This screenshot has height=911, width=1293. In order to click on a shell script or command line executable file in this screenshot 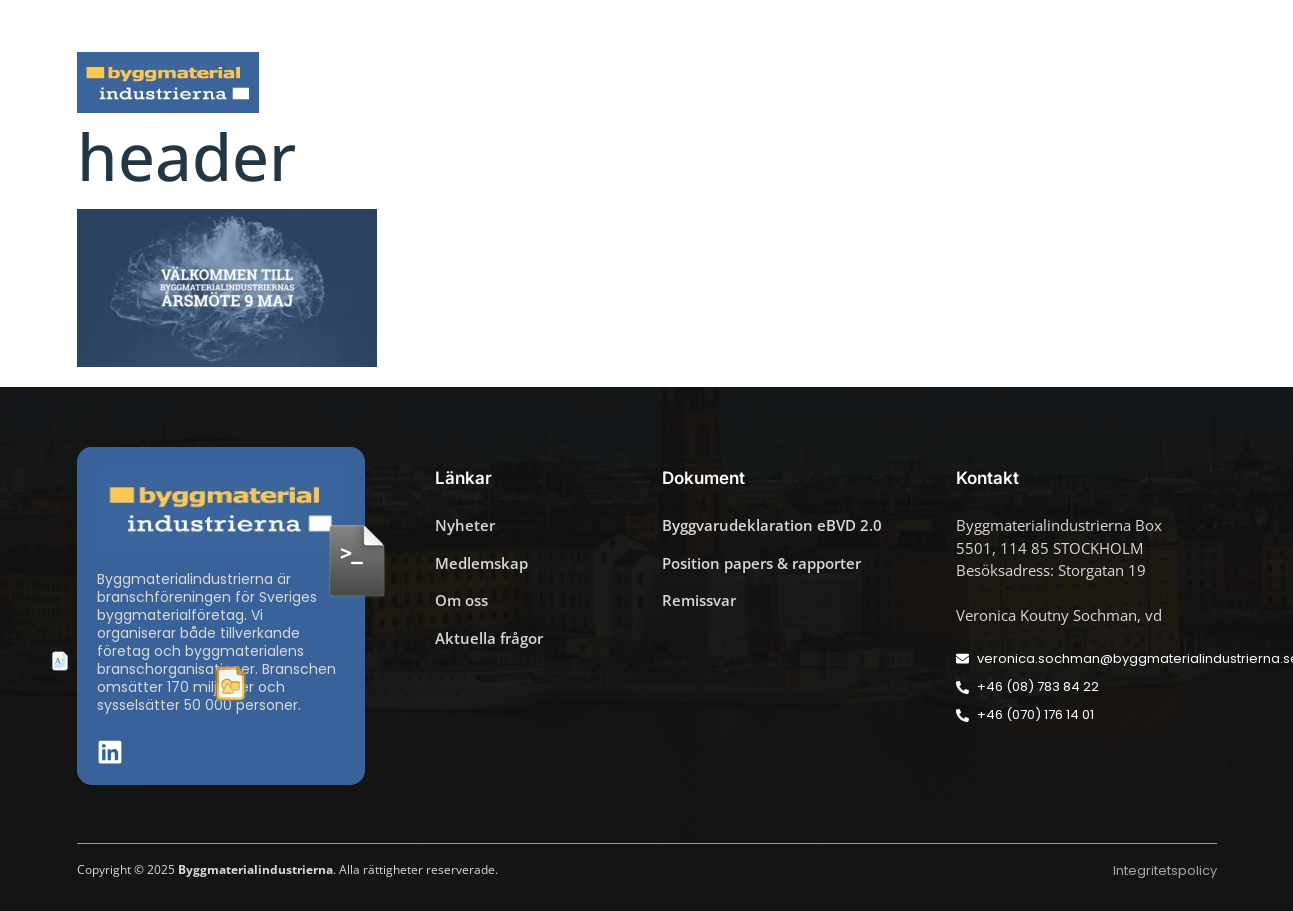, I will do `click(357, 562)`.